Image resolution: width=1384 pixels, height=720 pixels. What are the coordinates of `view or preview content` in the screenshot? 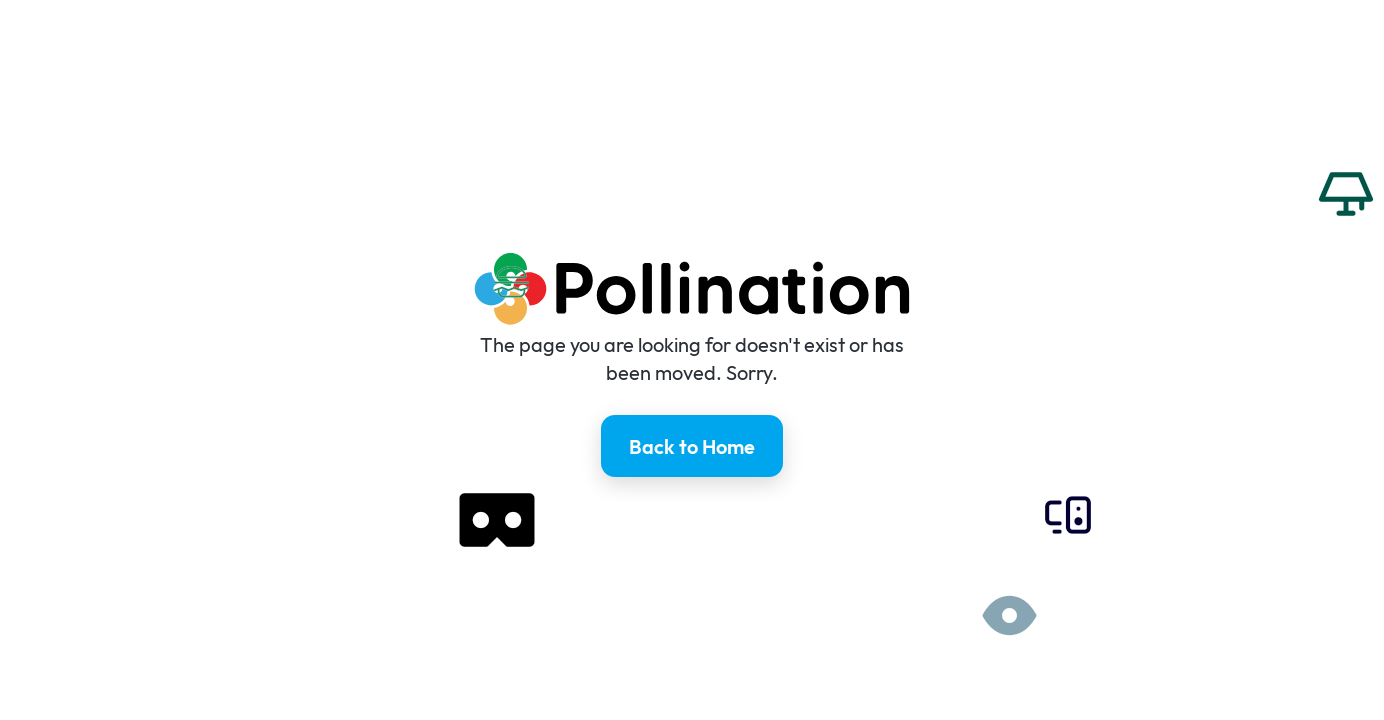 It's located at (1009, 615).